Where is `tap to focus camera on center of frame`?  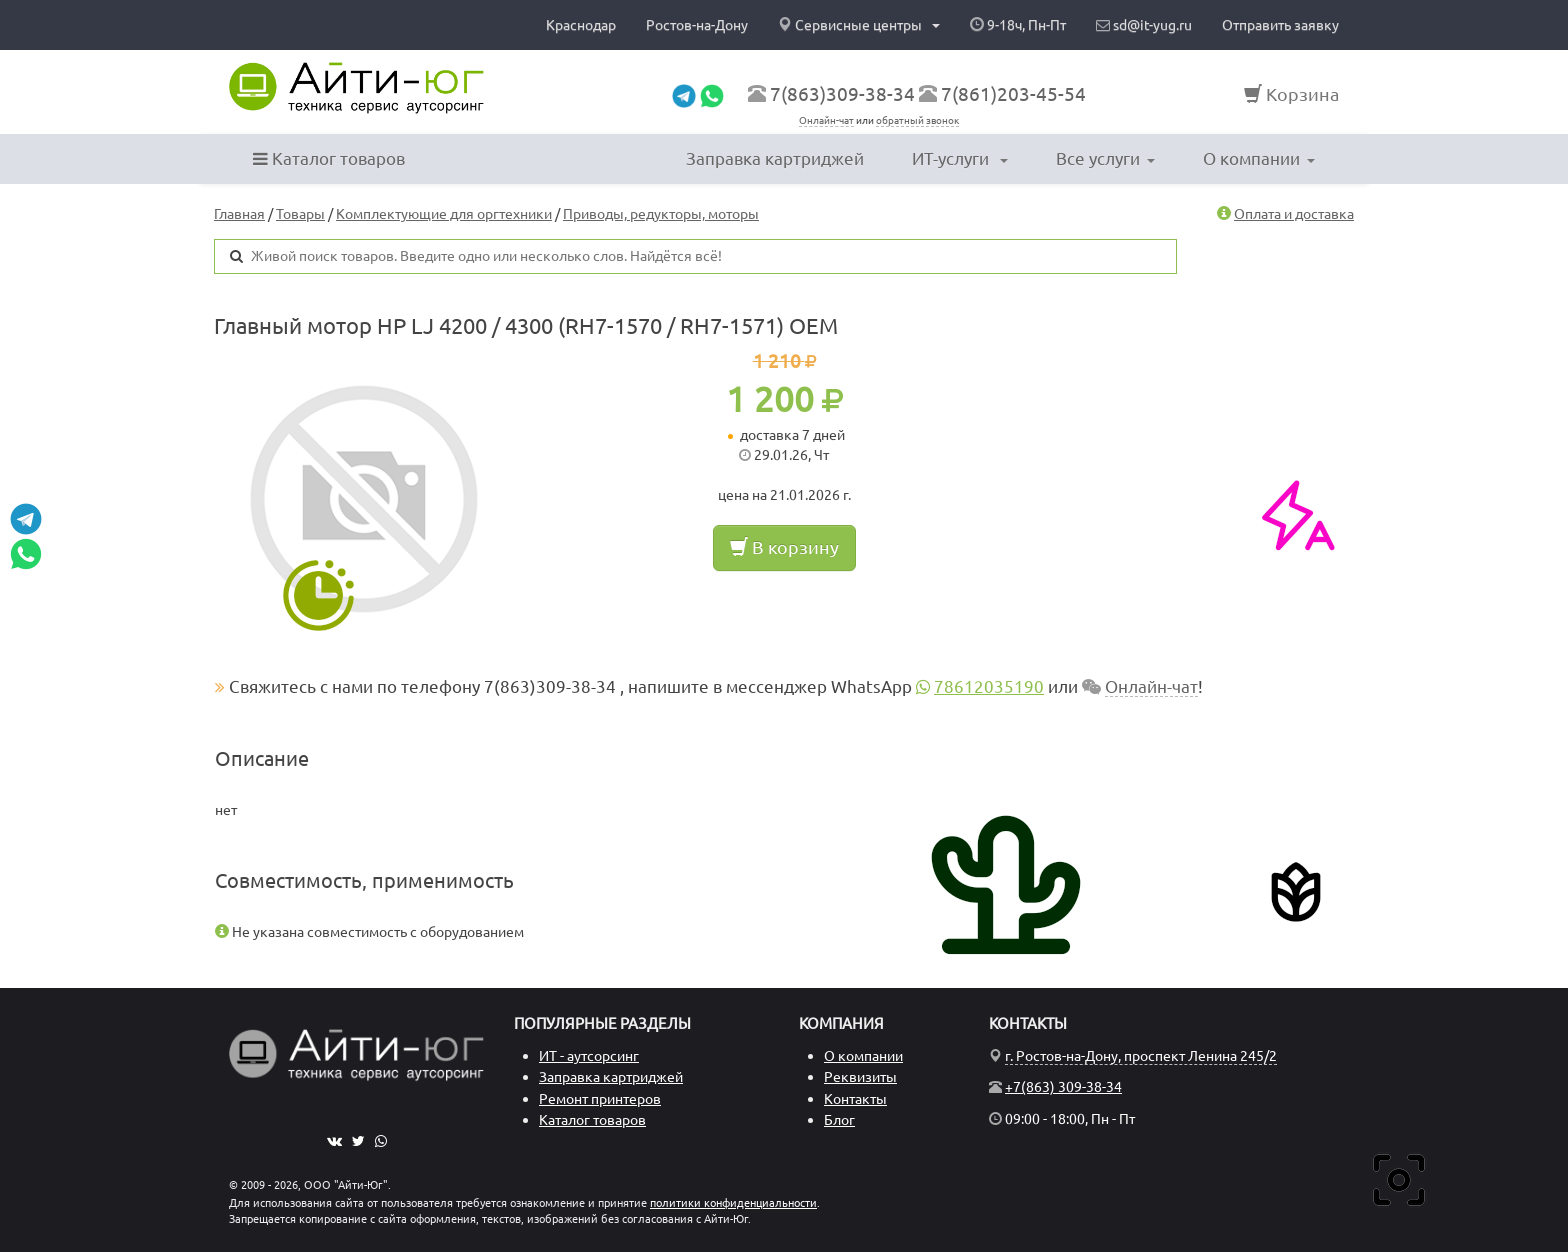
tap to focus camera on center of frame is located at coordinates (1399, 1180).